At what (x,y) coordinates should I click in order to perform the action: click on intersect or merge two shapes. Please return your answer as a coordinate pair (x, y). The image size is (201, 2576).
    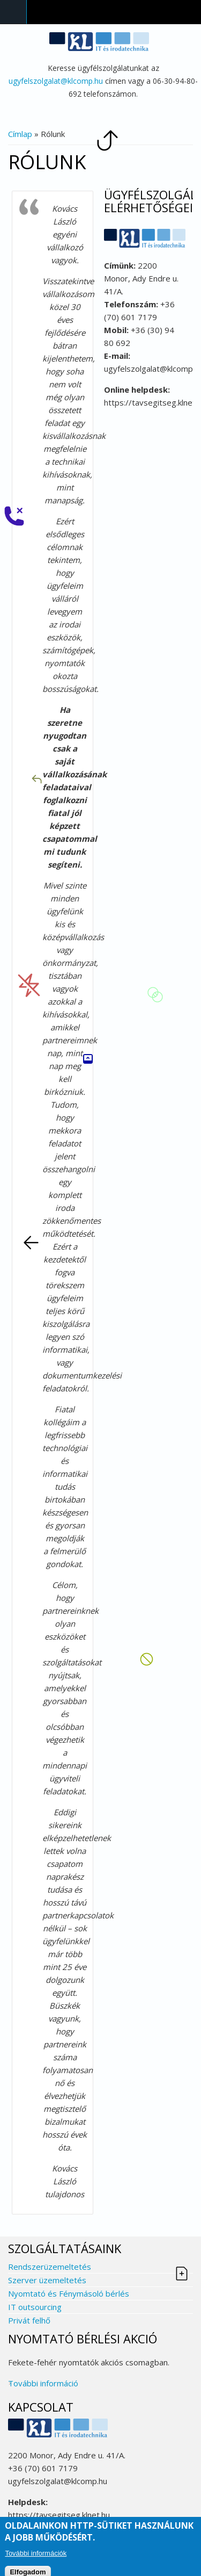
    Looking at the image, I should click on (155, 994).